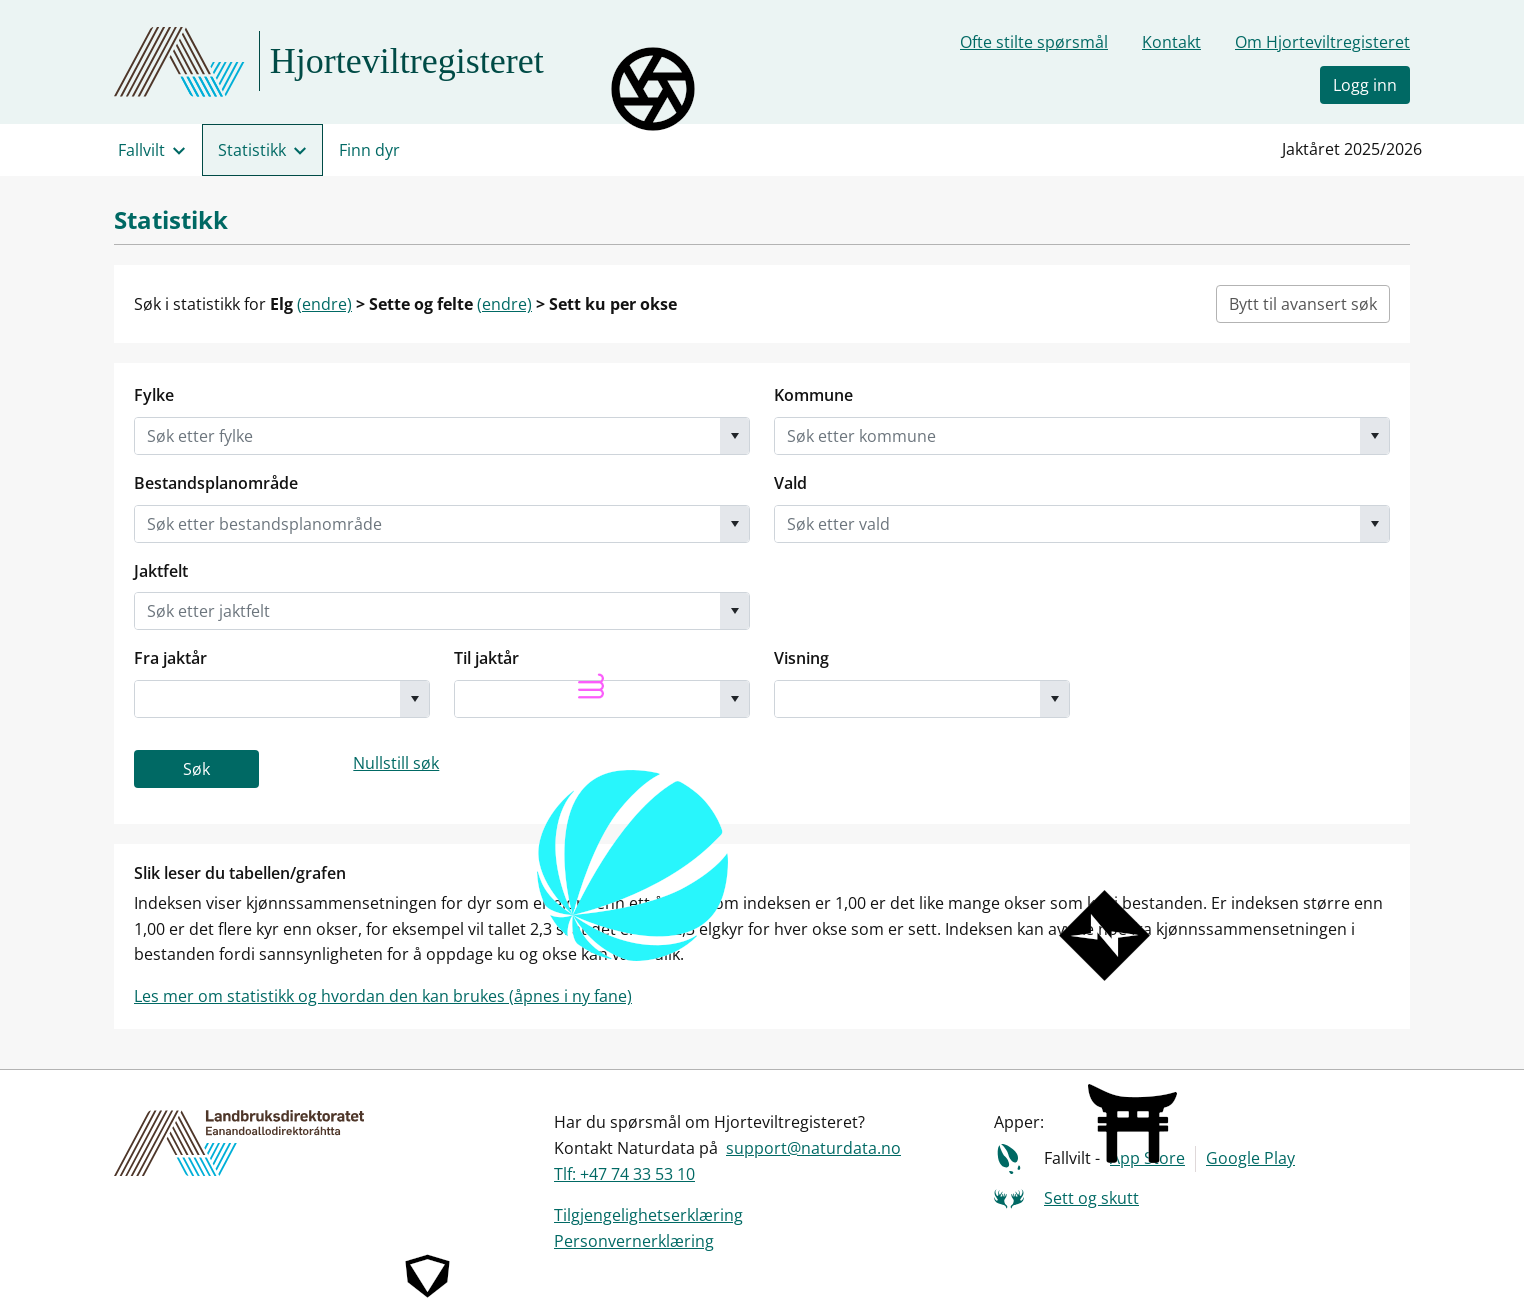 The height and width of the screenshot is (1310, 1524). Describe the element at coordinates (427, 1274) in the screenshot. I see `openbase logo` at that location.